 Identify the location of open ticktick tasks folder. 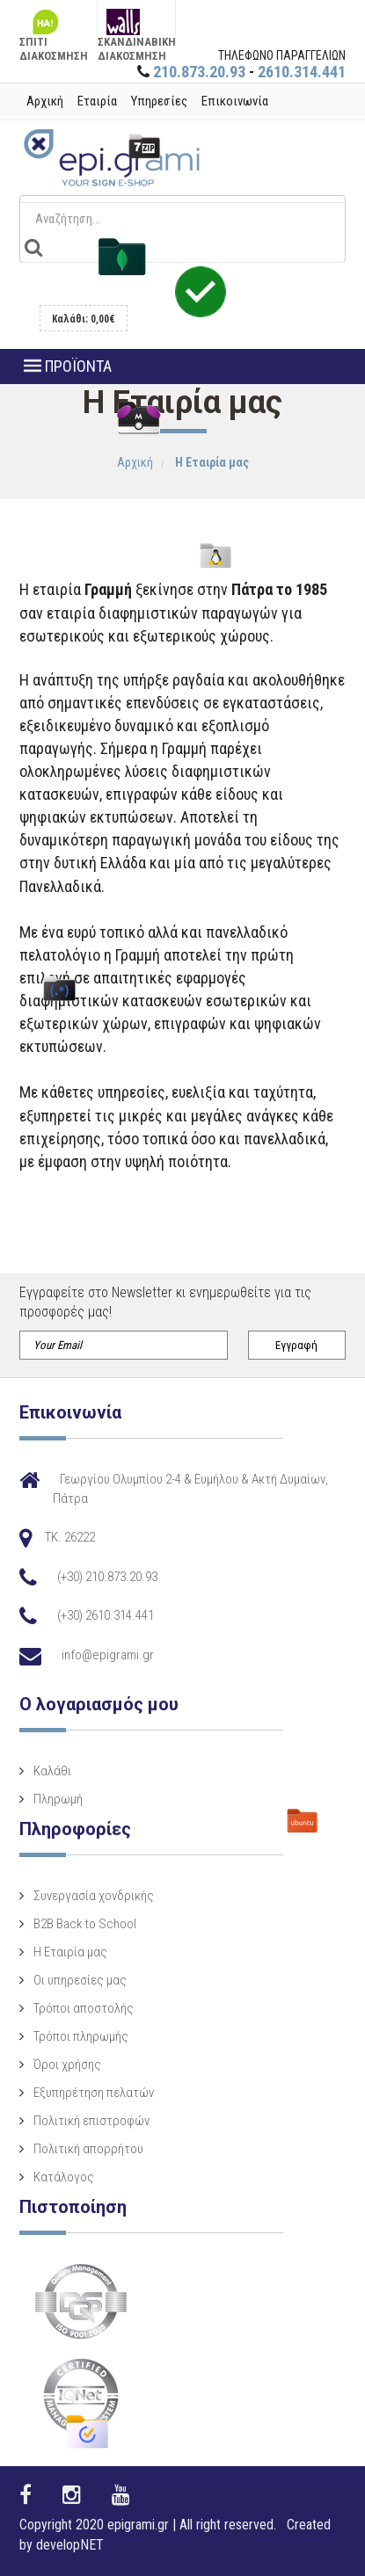
(87, 2433).